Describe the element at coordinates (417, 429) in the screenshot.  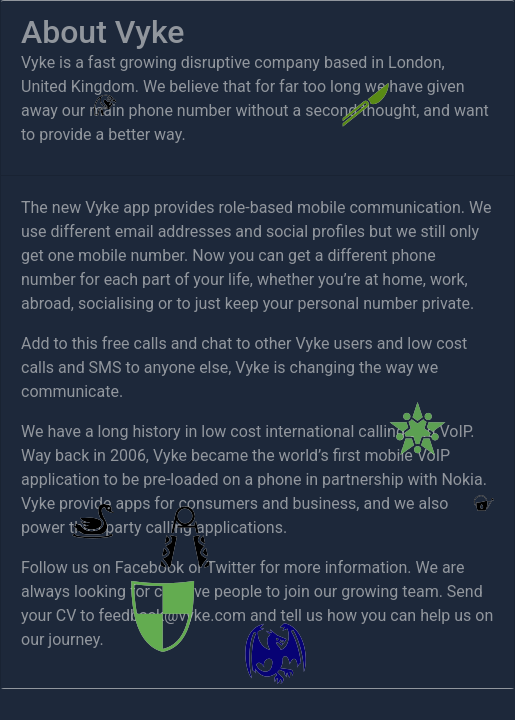
I see `view achievements or rewards in a game` at that location.